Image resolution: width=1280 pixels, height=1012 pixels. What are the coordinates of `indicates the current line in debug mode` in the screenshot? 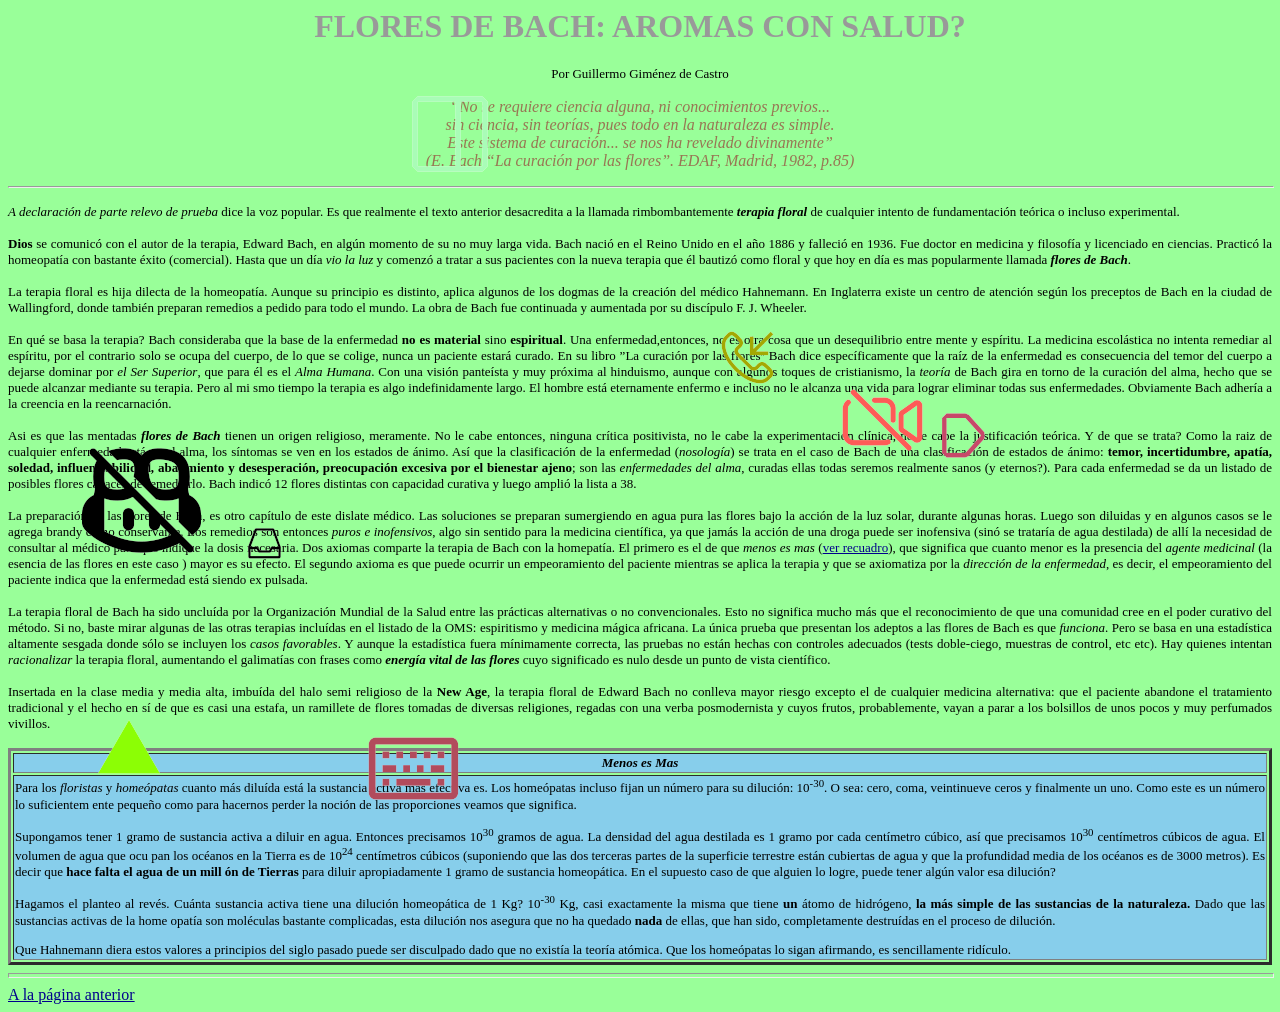 It's located at (960, 435).